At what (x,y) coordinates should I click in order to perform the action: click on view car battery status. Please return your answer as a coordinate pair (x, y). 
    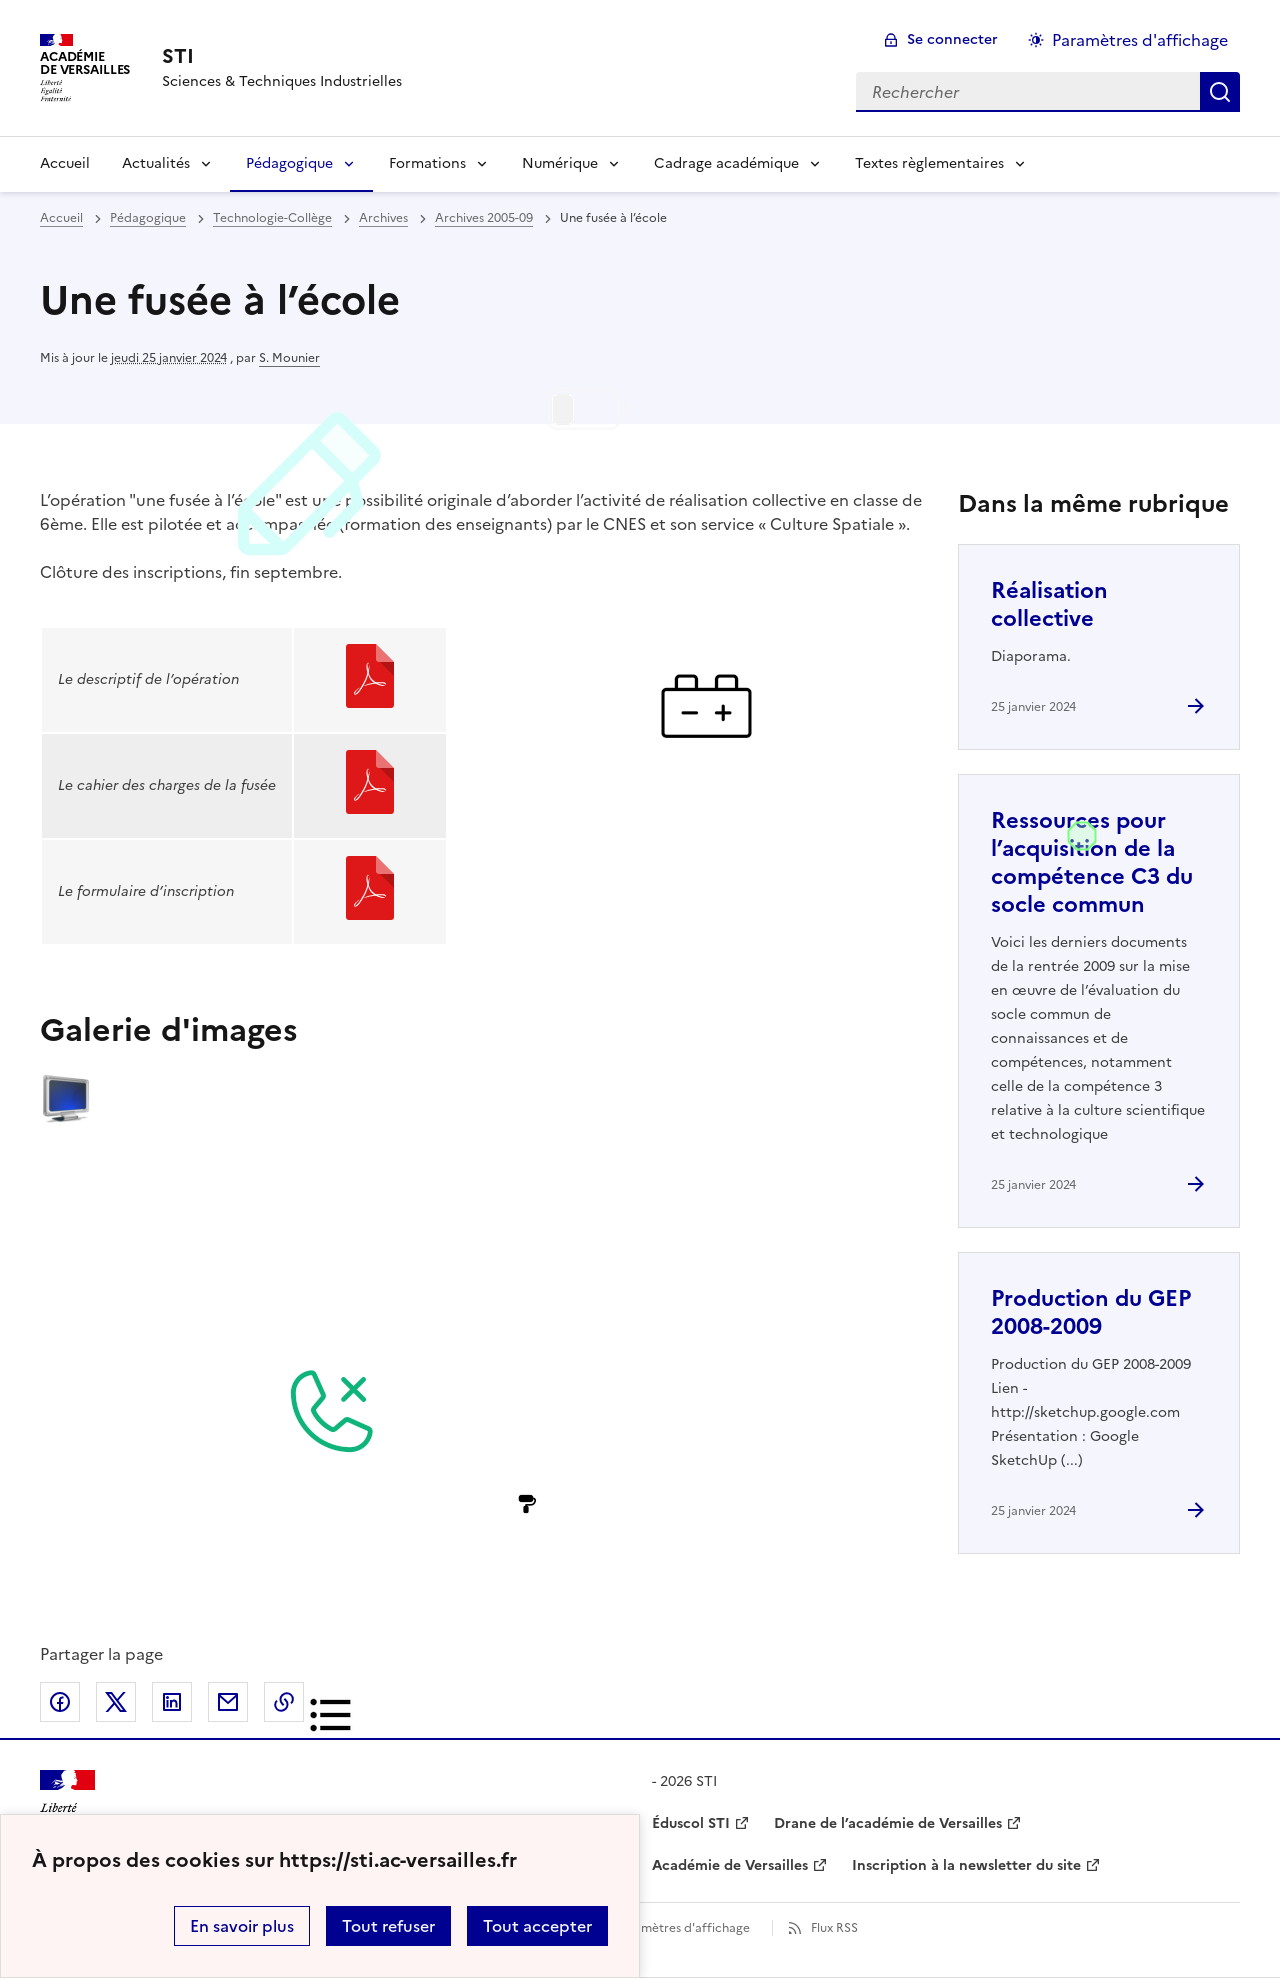
    Looking at the image, I should click on (706, 709).